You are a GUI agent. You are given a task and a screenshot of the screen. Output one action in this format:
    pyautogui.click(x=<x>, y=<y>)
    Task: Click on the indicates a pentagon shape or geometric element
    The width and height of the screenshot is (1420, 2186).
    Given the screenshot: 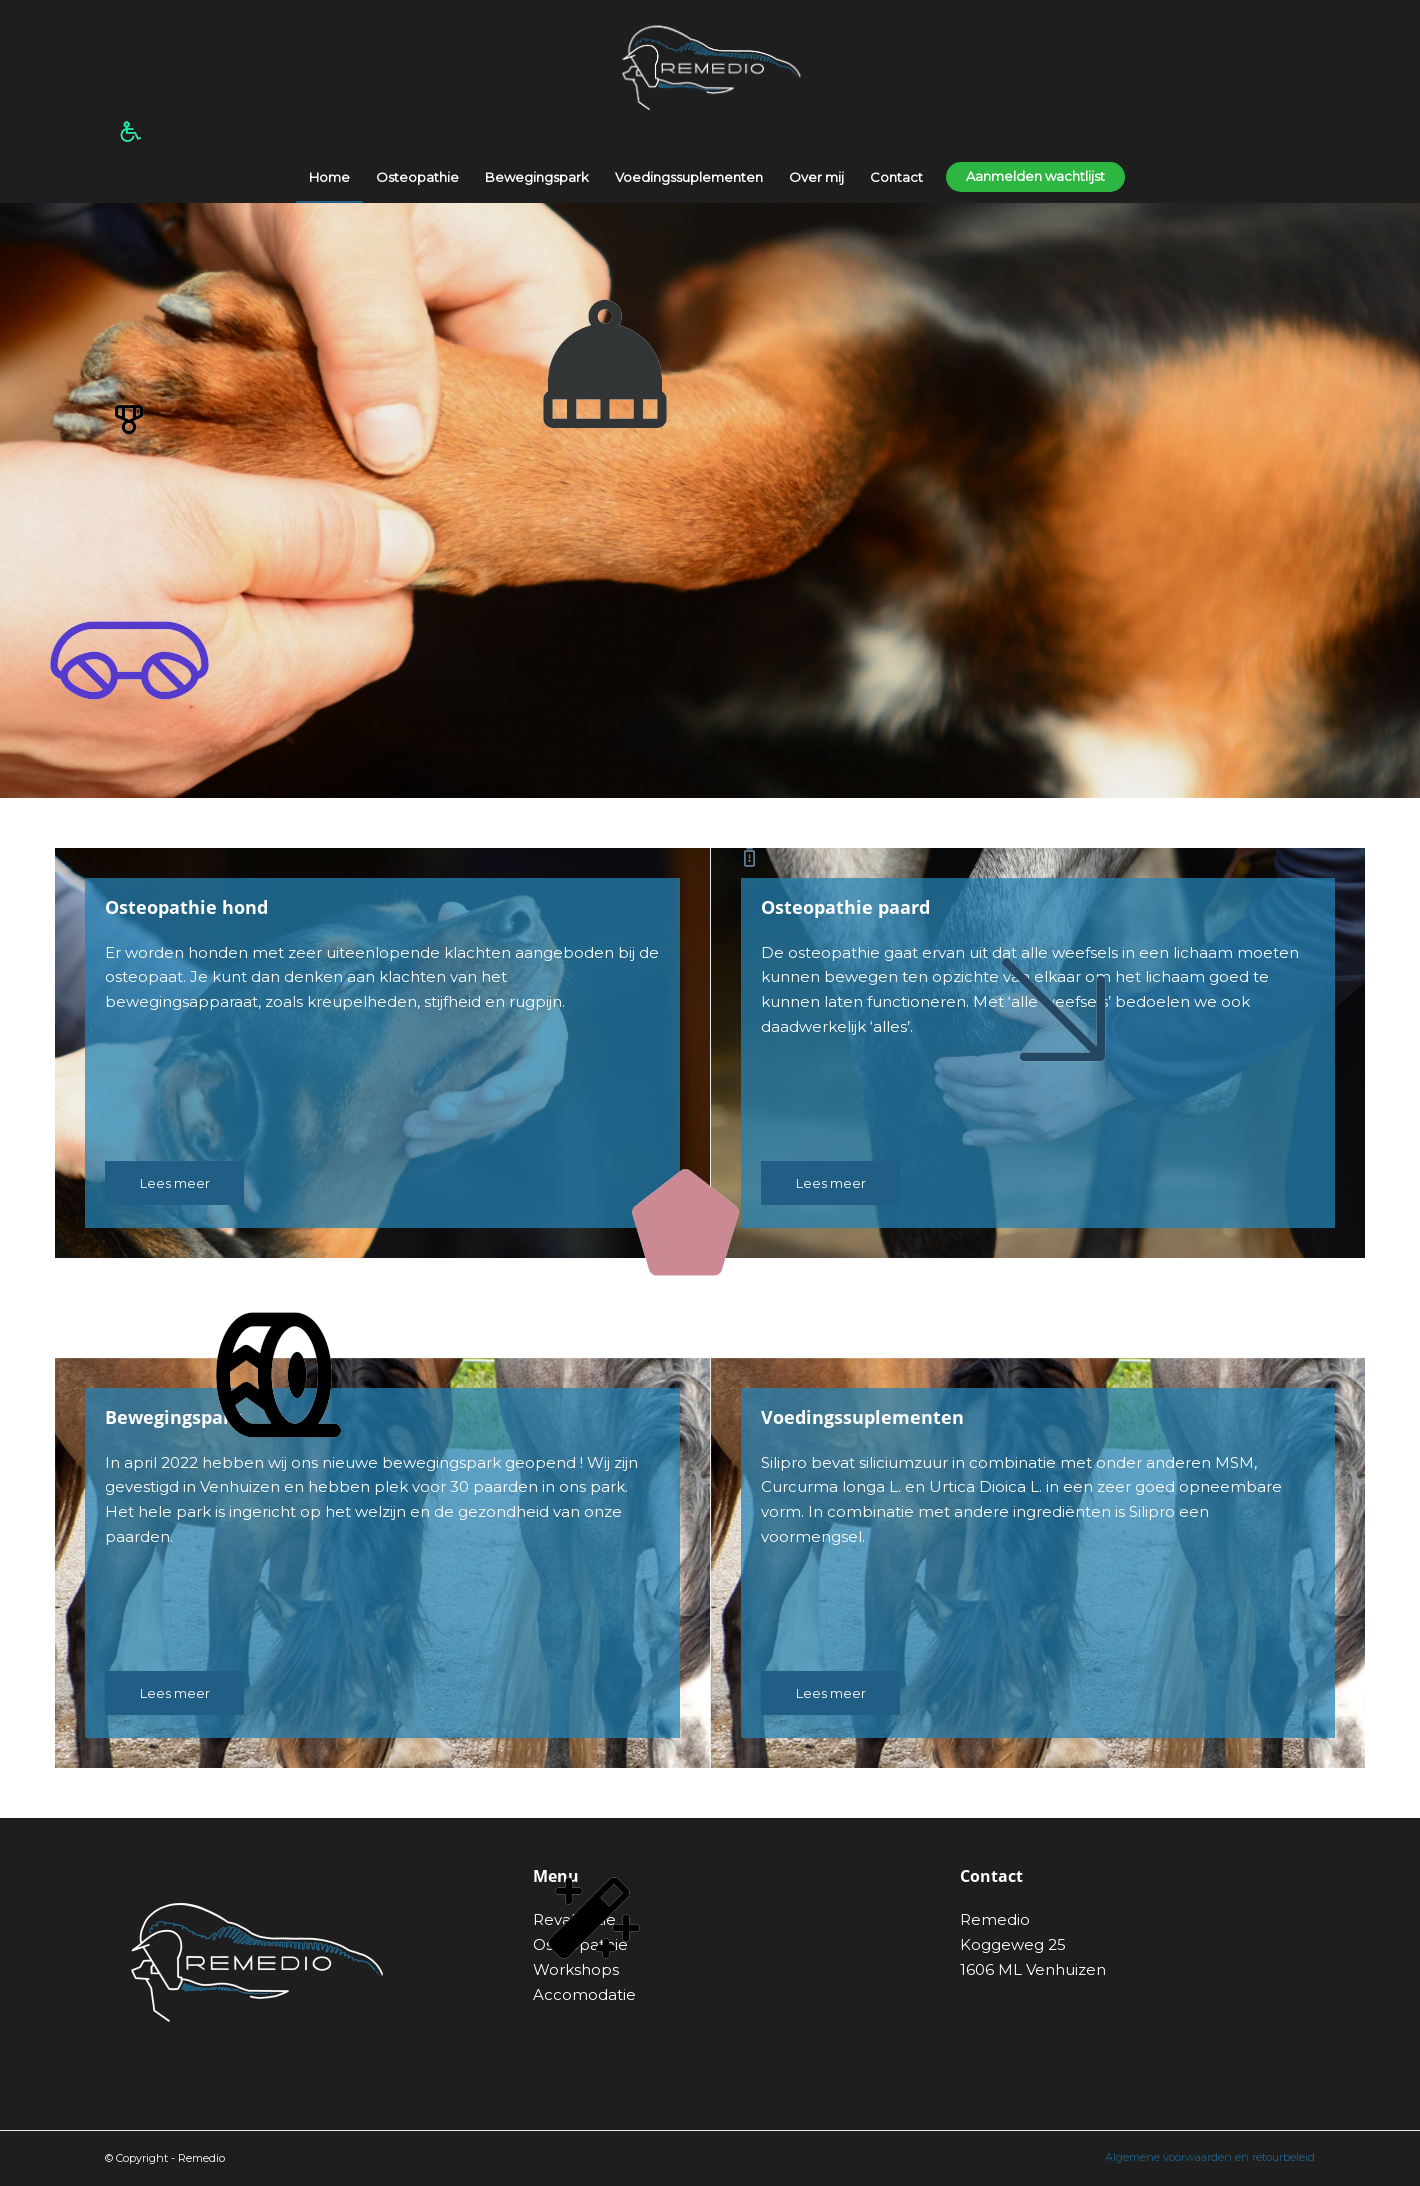 What is the action you would take?
    pyautogui.click(x=685, y=1226)
    